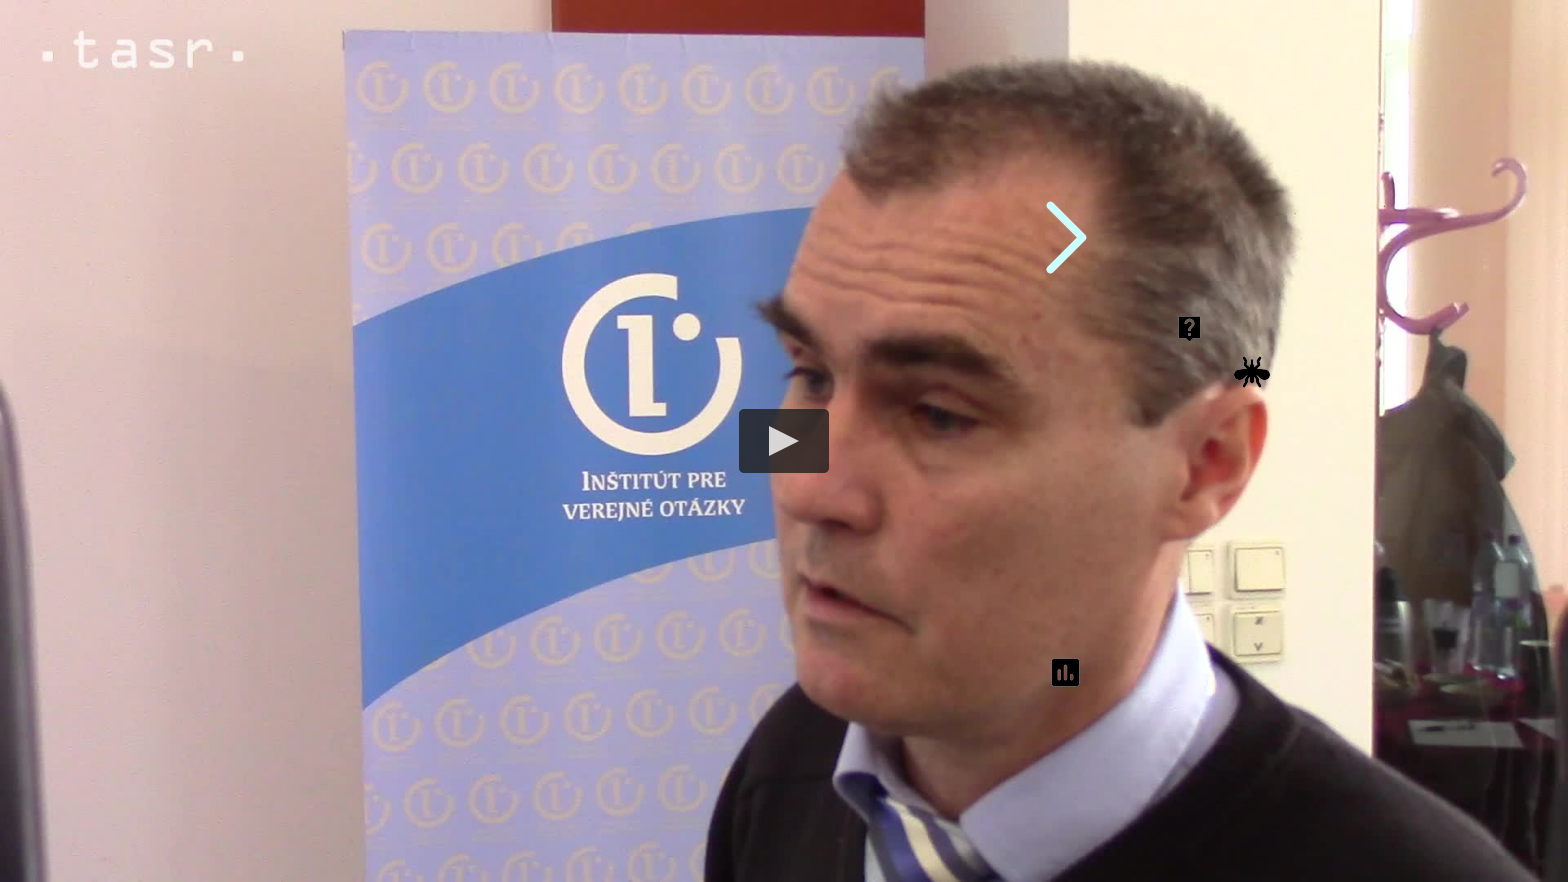  What do you see at coordinates (1252, 372) in the screenshot?
I see `indicates mosquito or insect activity in the area` at bounding box center [1252, 372].